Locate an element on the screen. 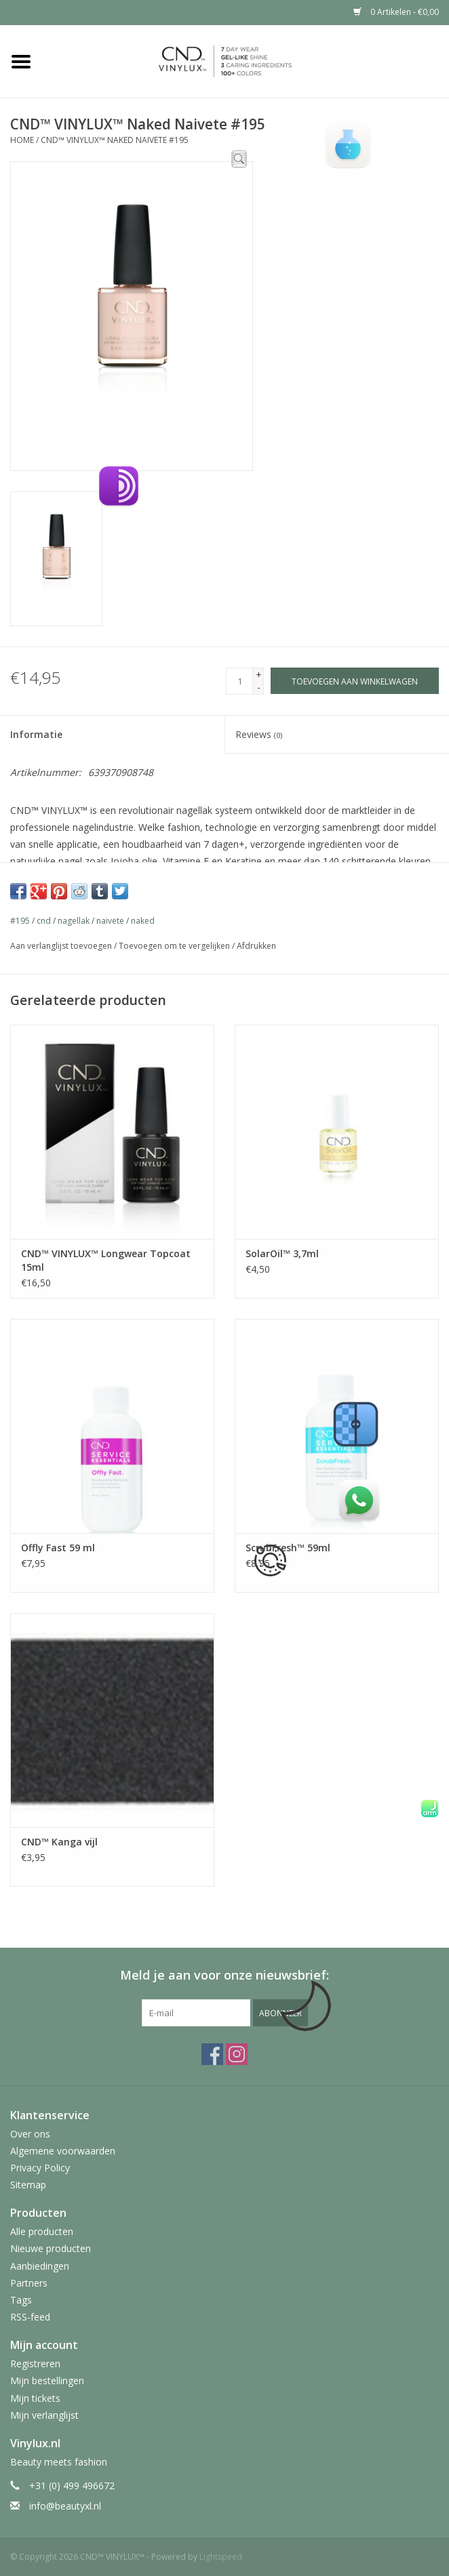  open fluid app for creating site-specific browsers is located at coordinates (348, 144).